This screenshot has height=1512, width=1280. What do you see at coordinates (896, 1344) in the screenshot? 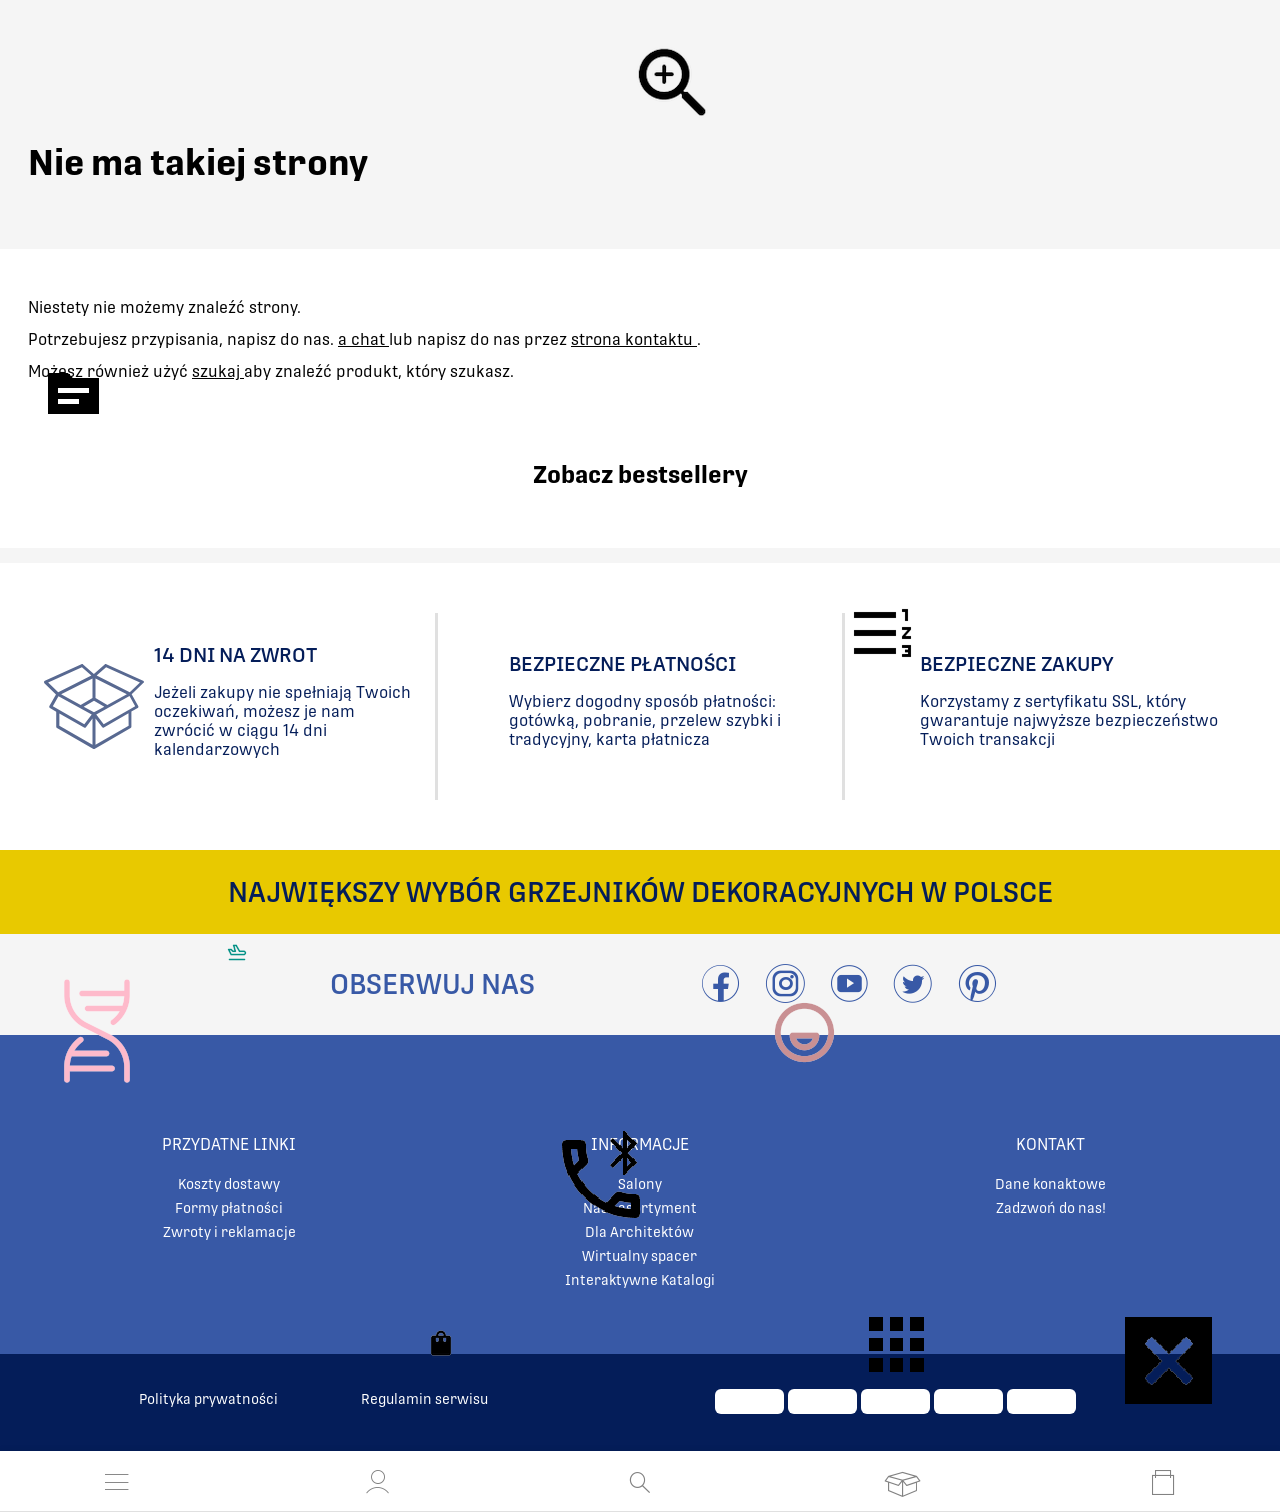
I see `open the app drawer or launcher` at bounding box center [896, 1344].